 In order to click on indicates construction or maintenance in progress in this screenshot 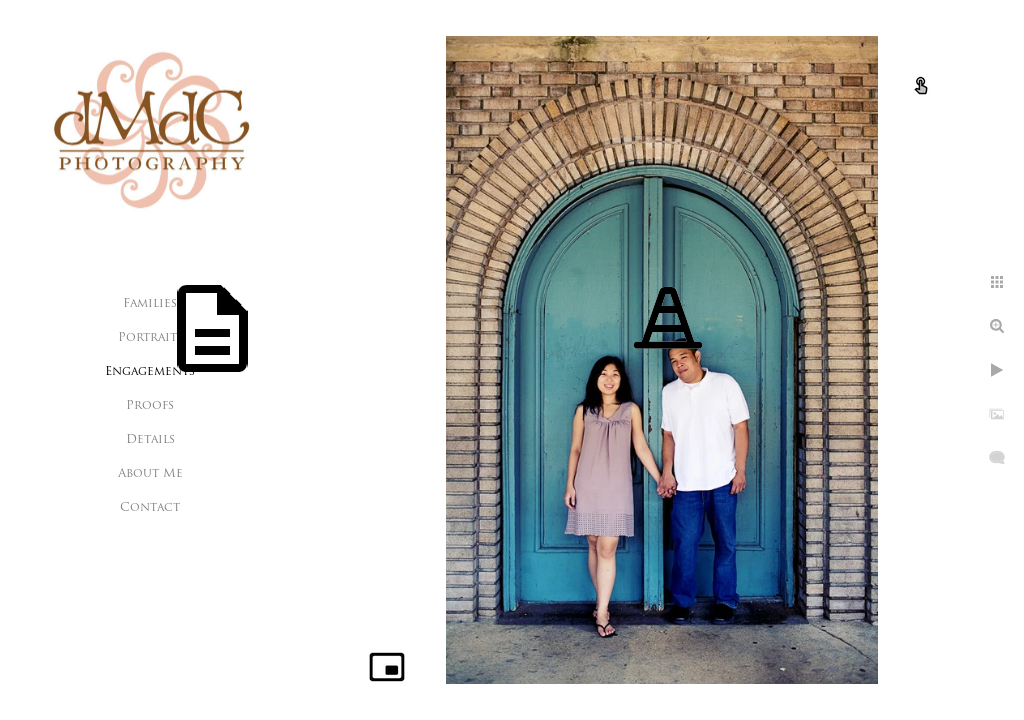, I will do `click(668, 319)`.